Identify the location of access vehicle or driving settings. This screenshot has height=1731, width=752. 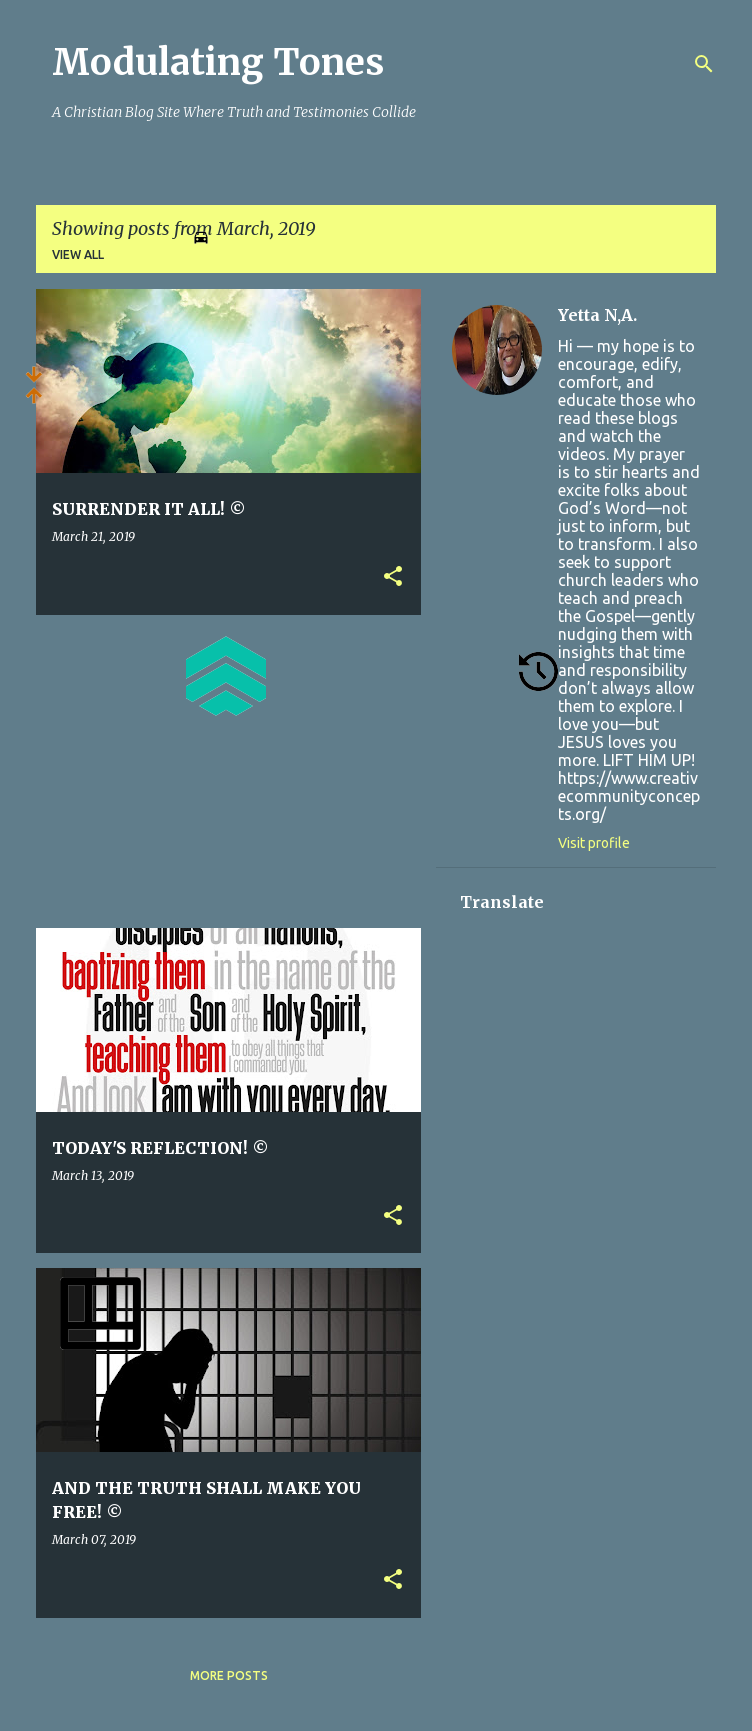
(201, 237).